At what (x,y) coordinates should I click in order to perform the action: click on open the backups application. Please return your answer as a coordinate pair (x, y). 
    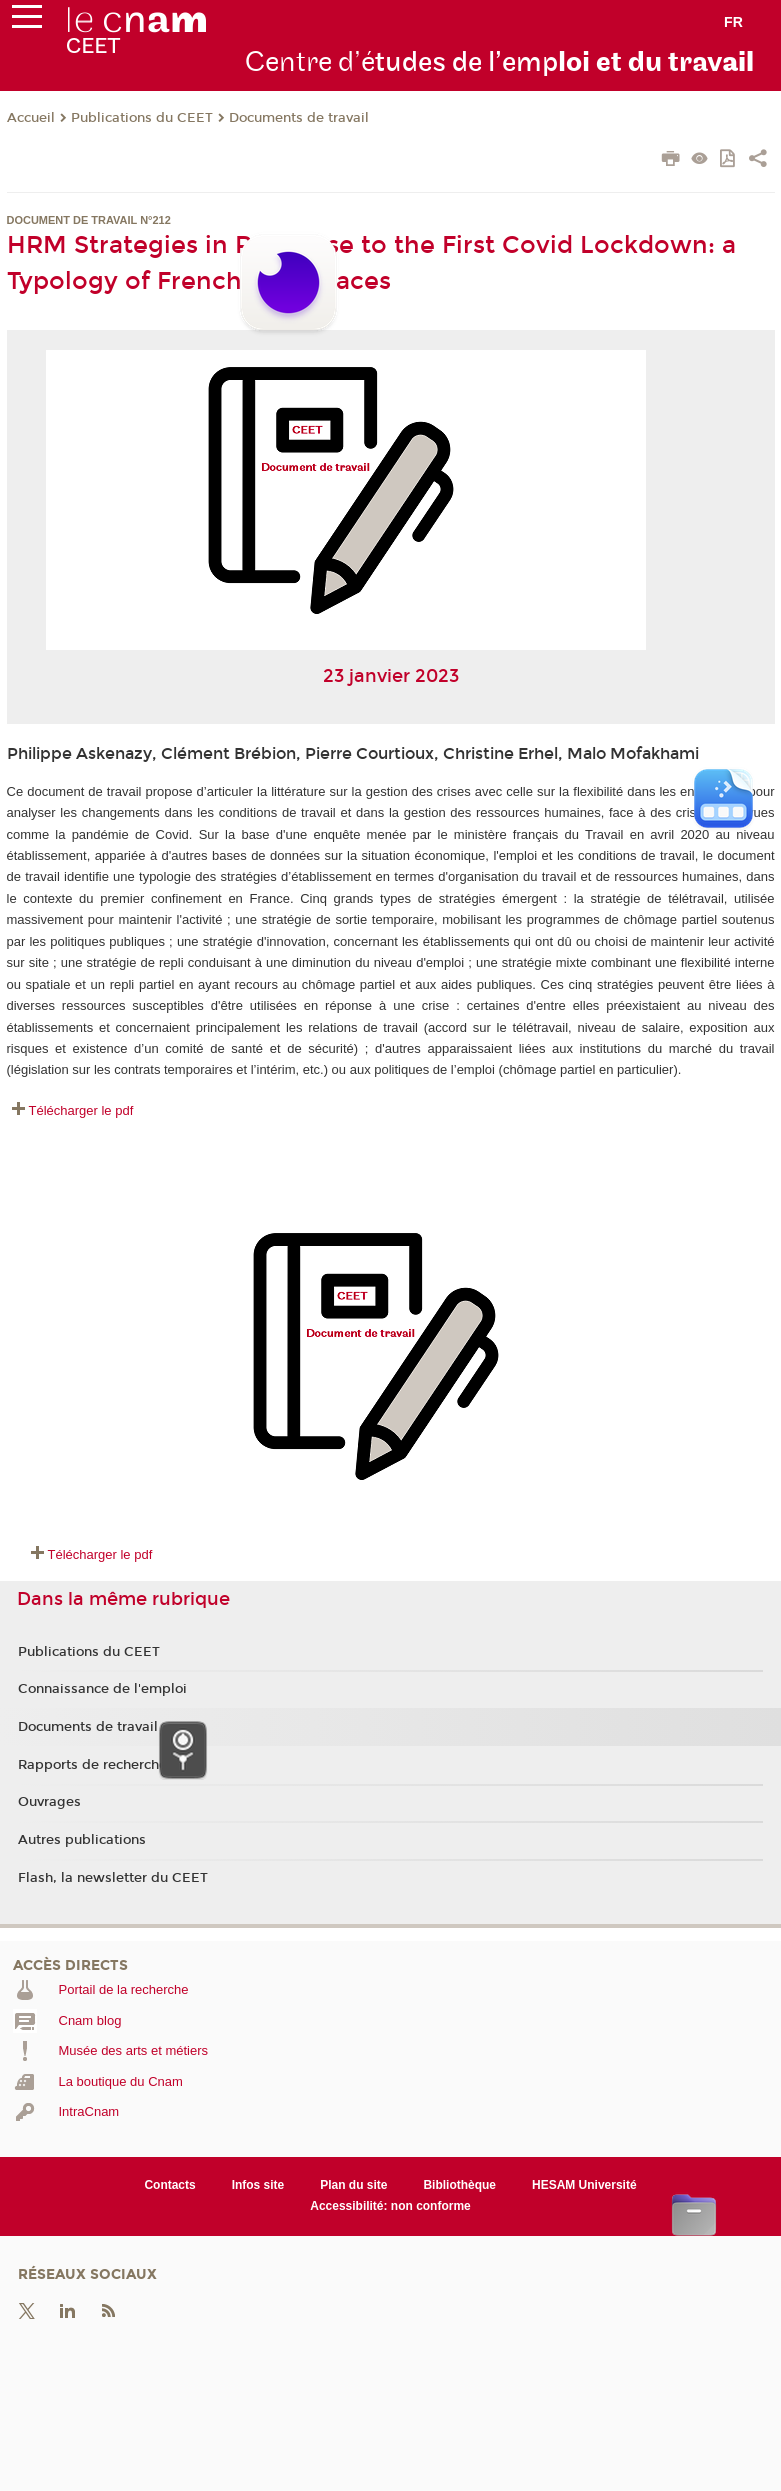
    Looking at the image, I should click on (183, 1750).